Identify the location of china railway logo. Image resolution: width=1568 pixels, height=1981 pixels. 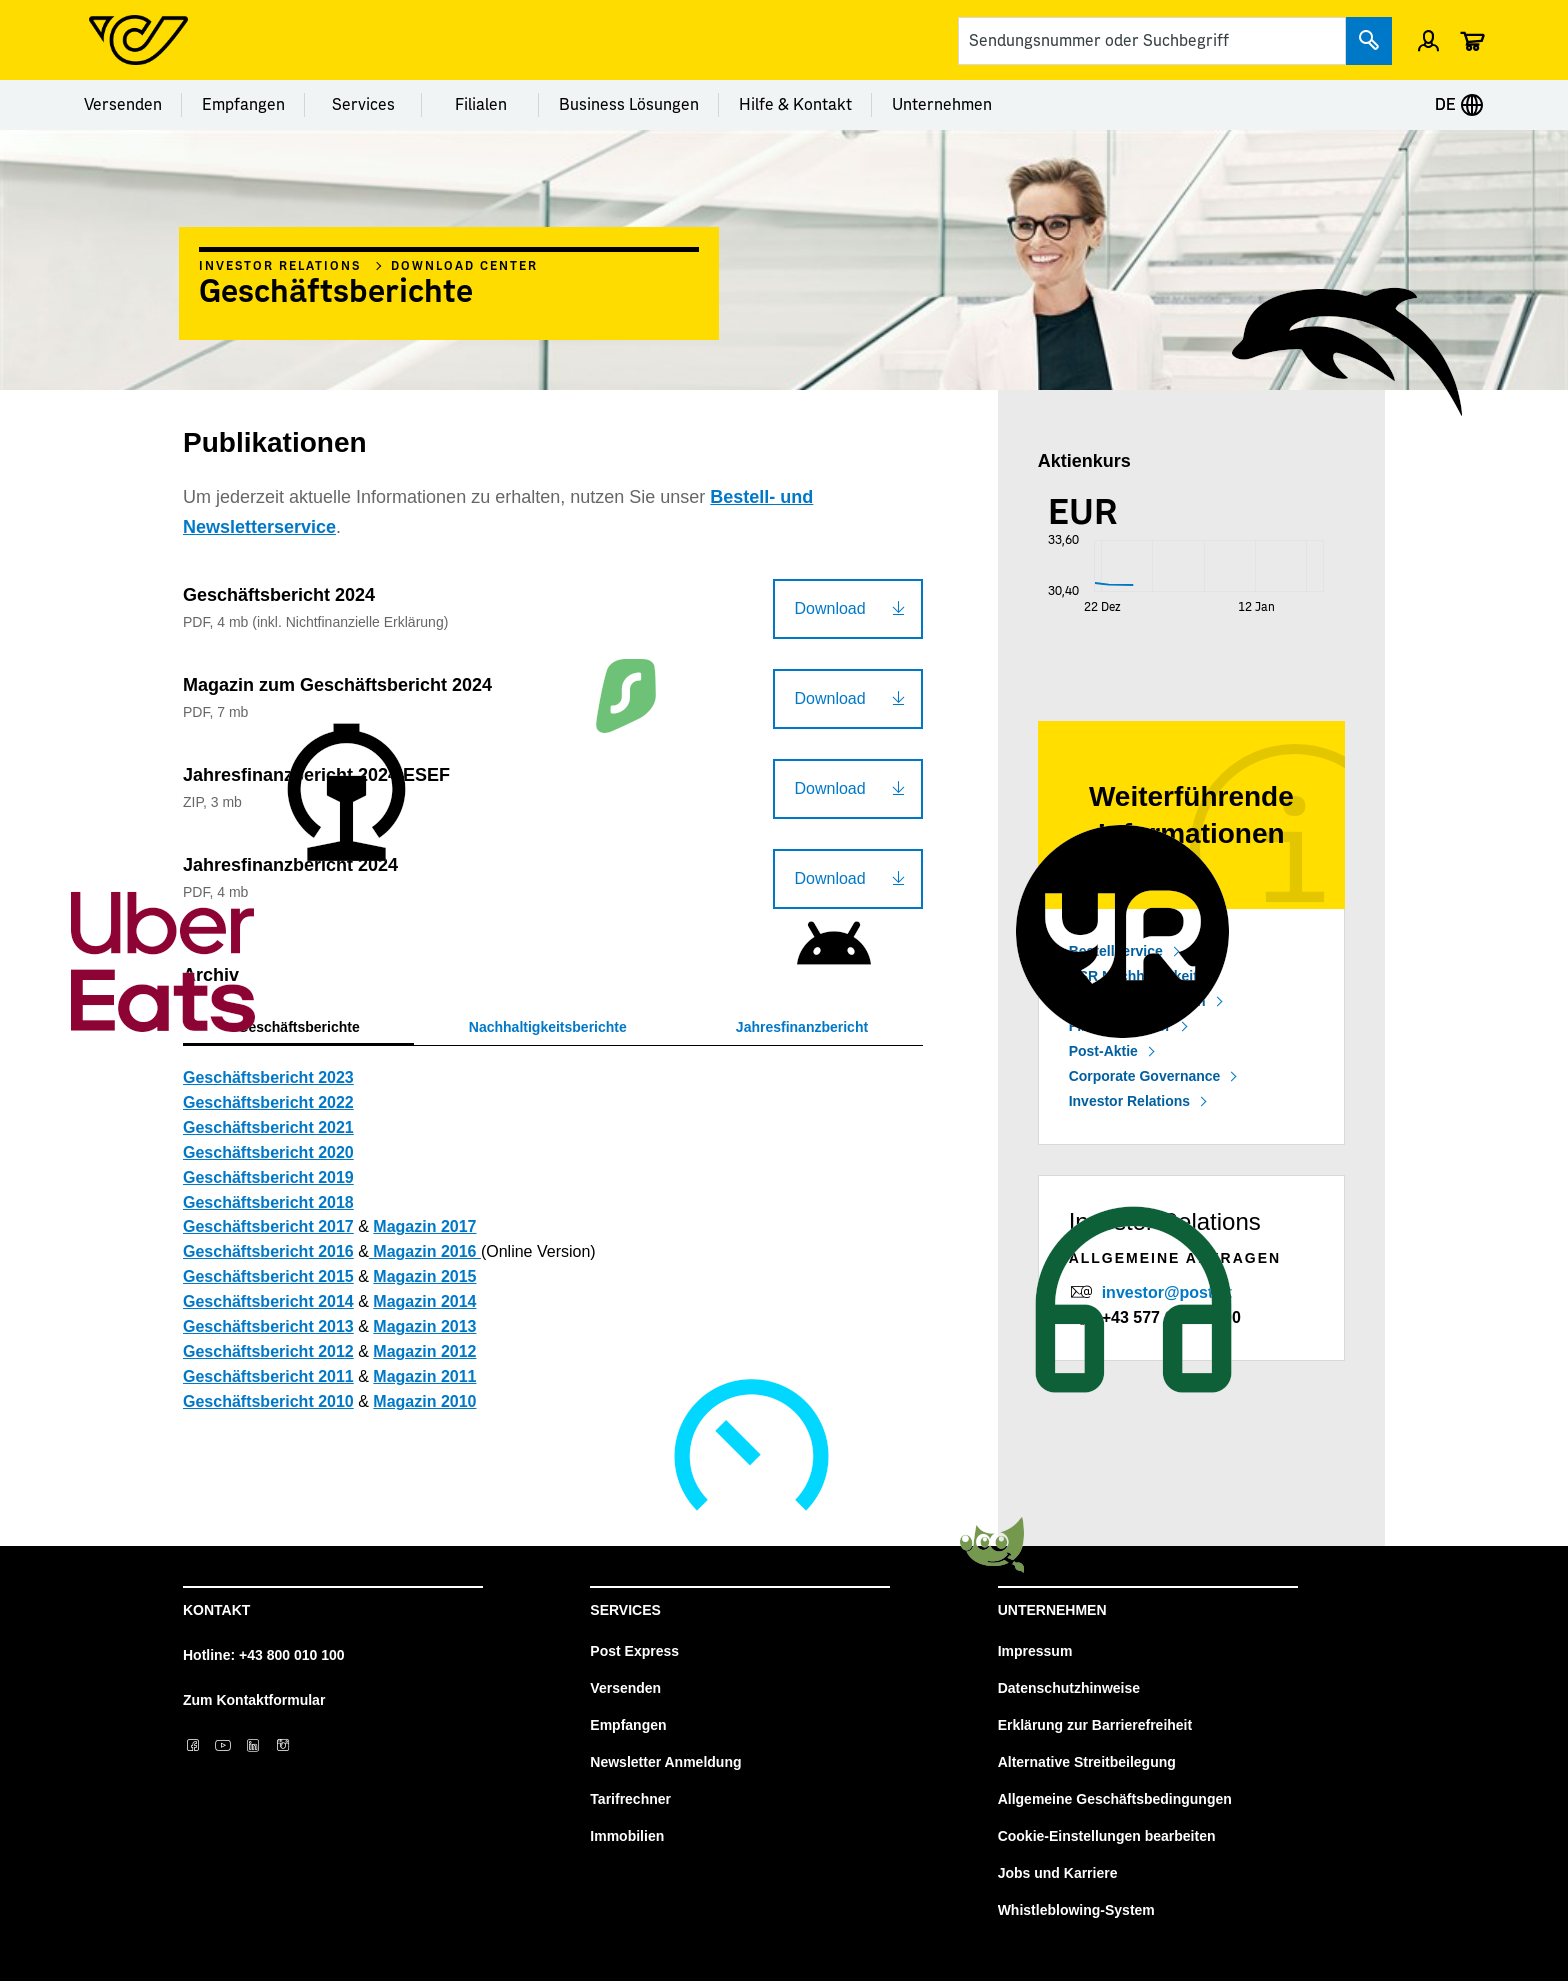
(346, 795).